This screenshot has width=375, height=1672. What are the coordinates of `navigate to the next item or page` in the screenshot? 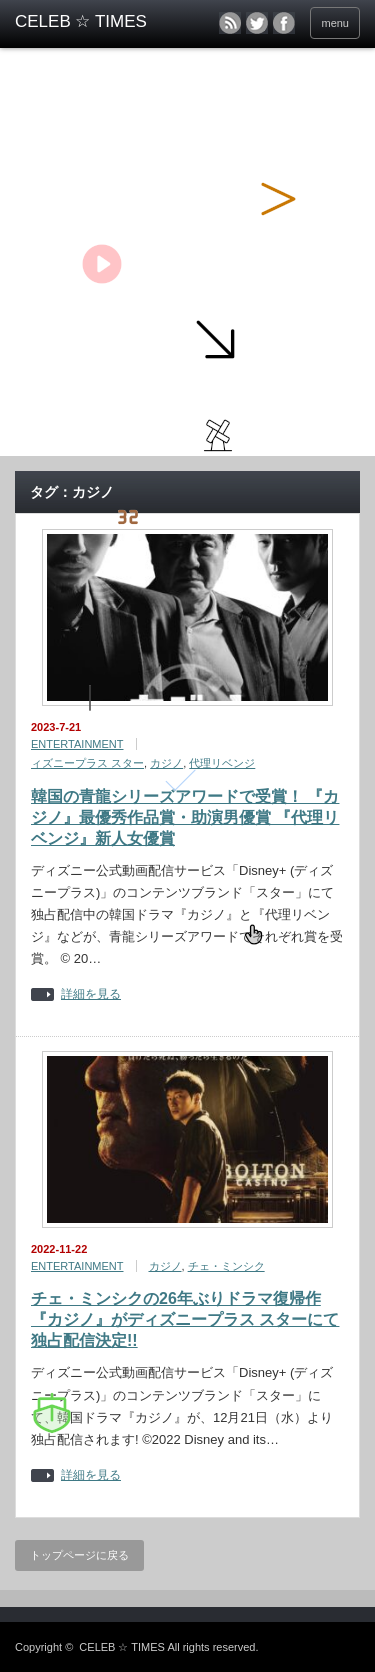 It's located at (276, 199).